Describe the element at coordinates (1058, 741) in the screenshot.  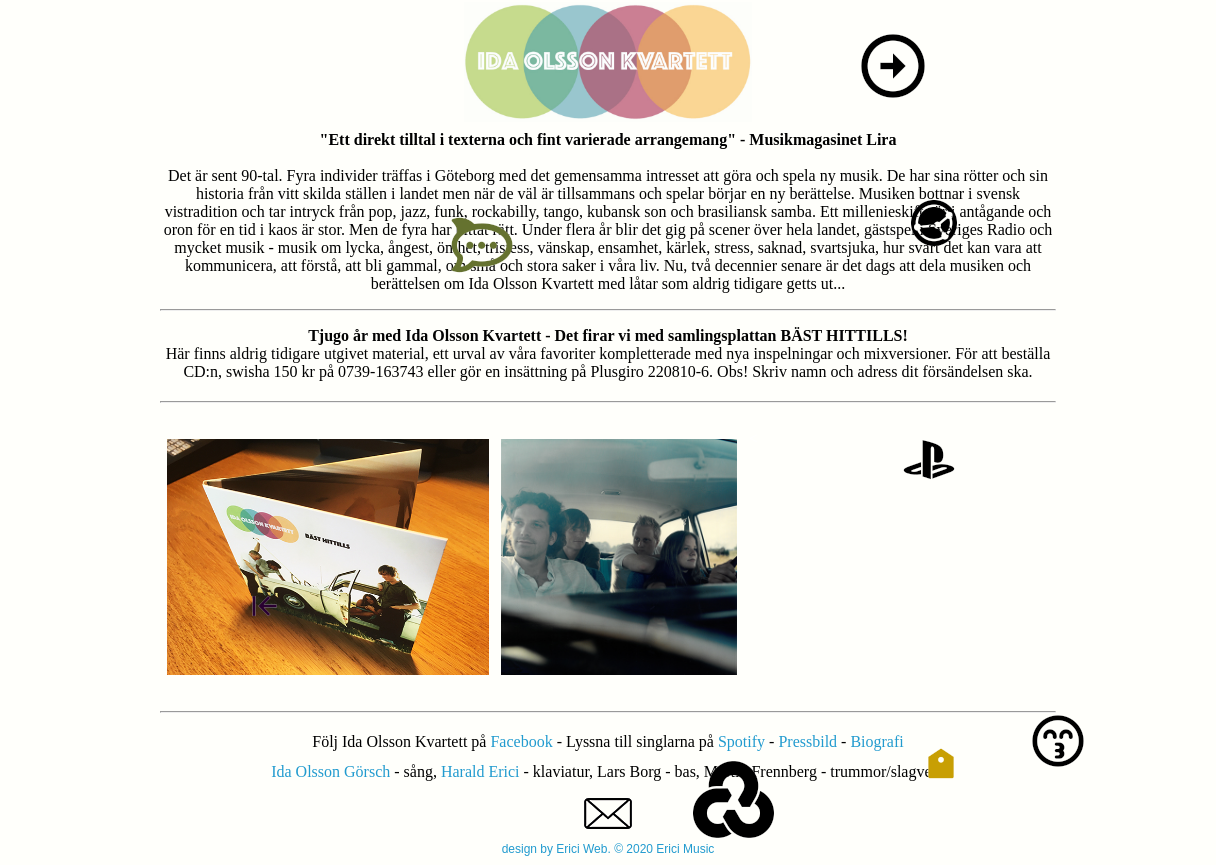
I see `react with a kiss or affection` at that location.